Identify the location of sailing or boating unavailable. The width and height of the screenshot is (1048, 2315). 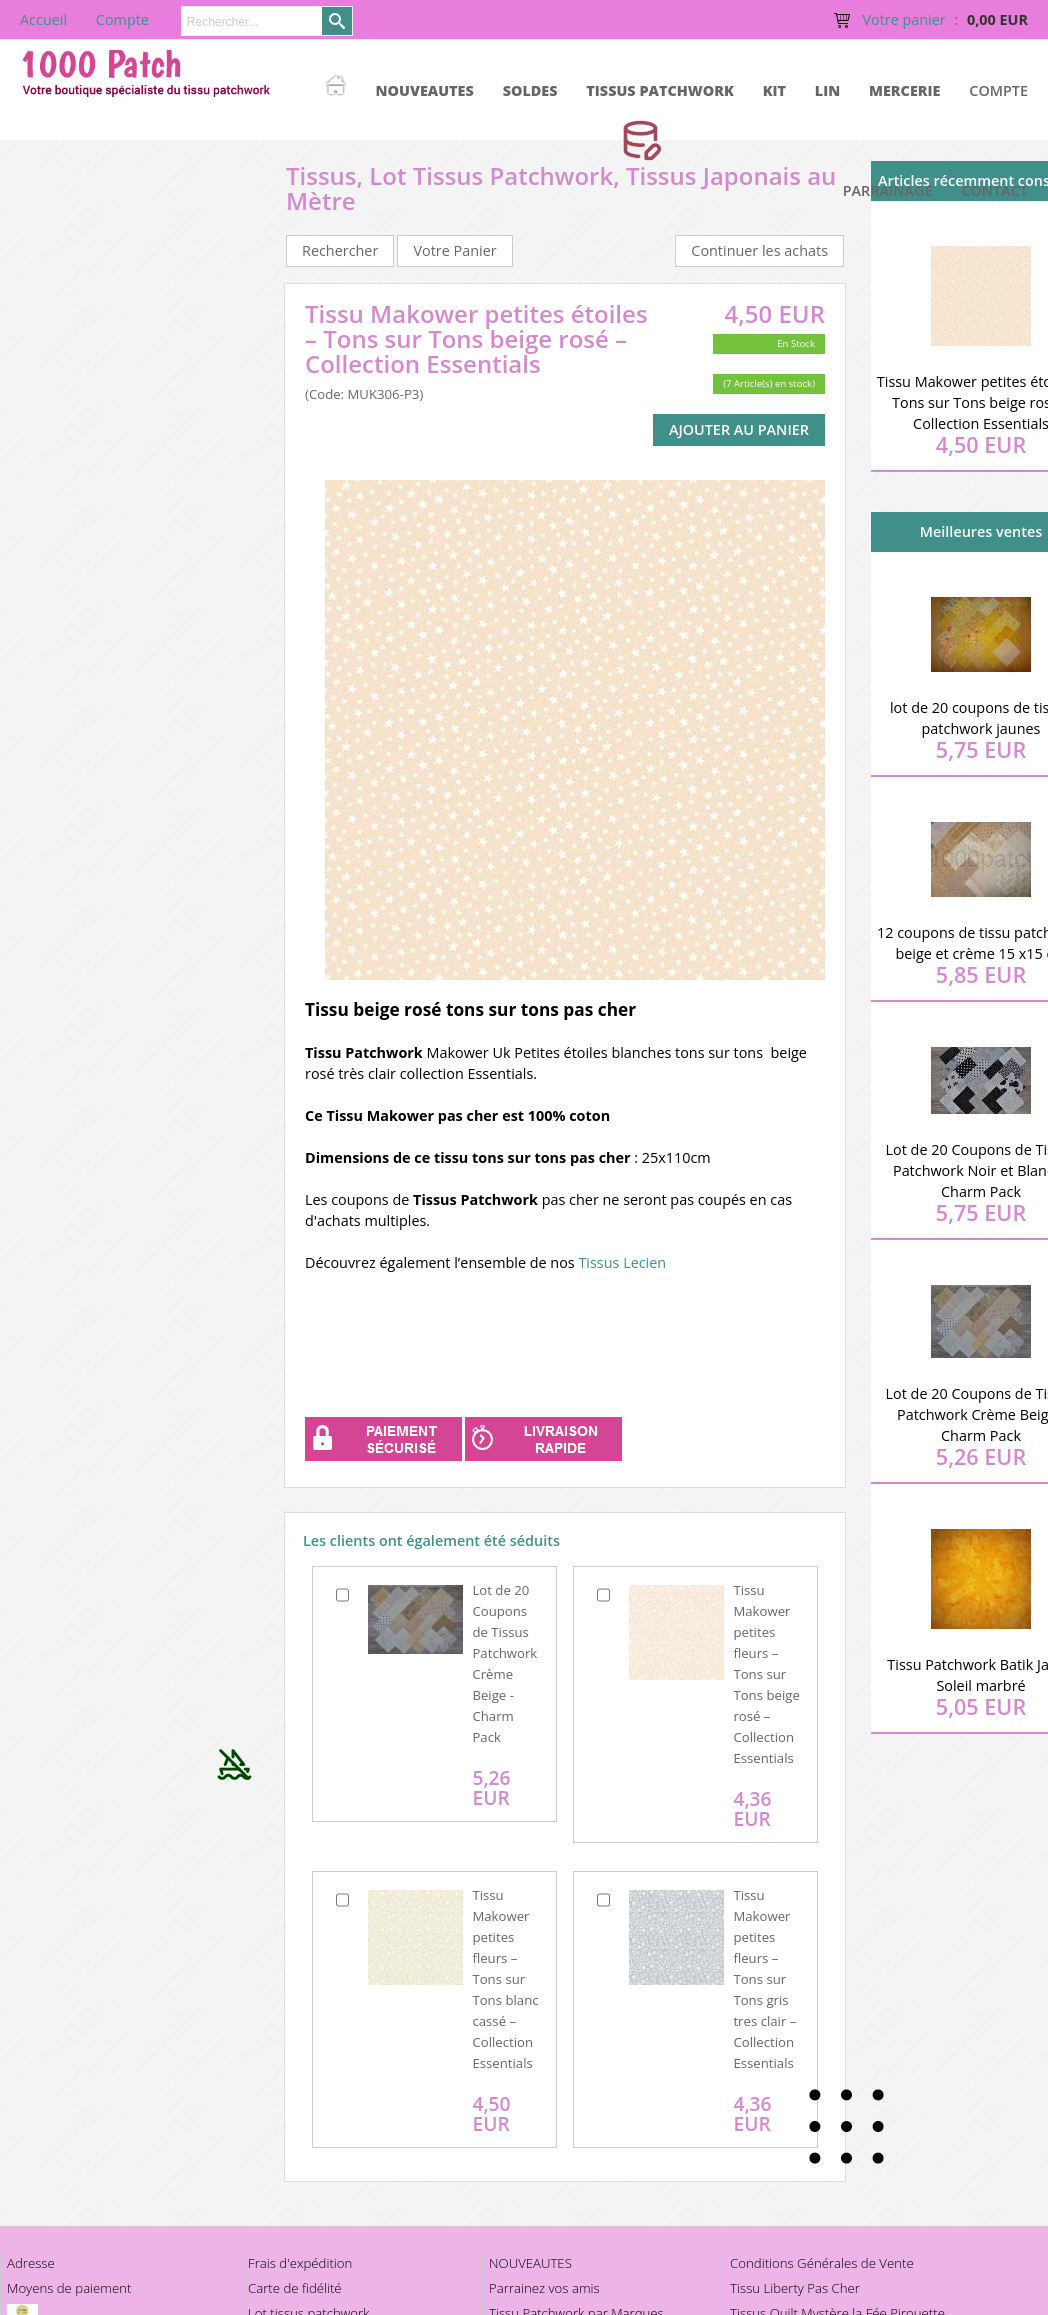
(234, 1764).